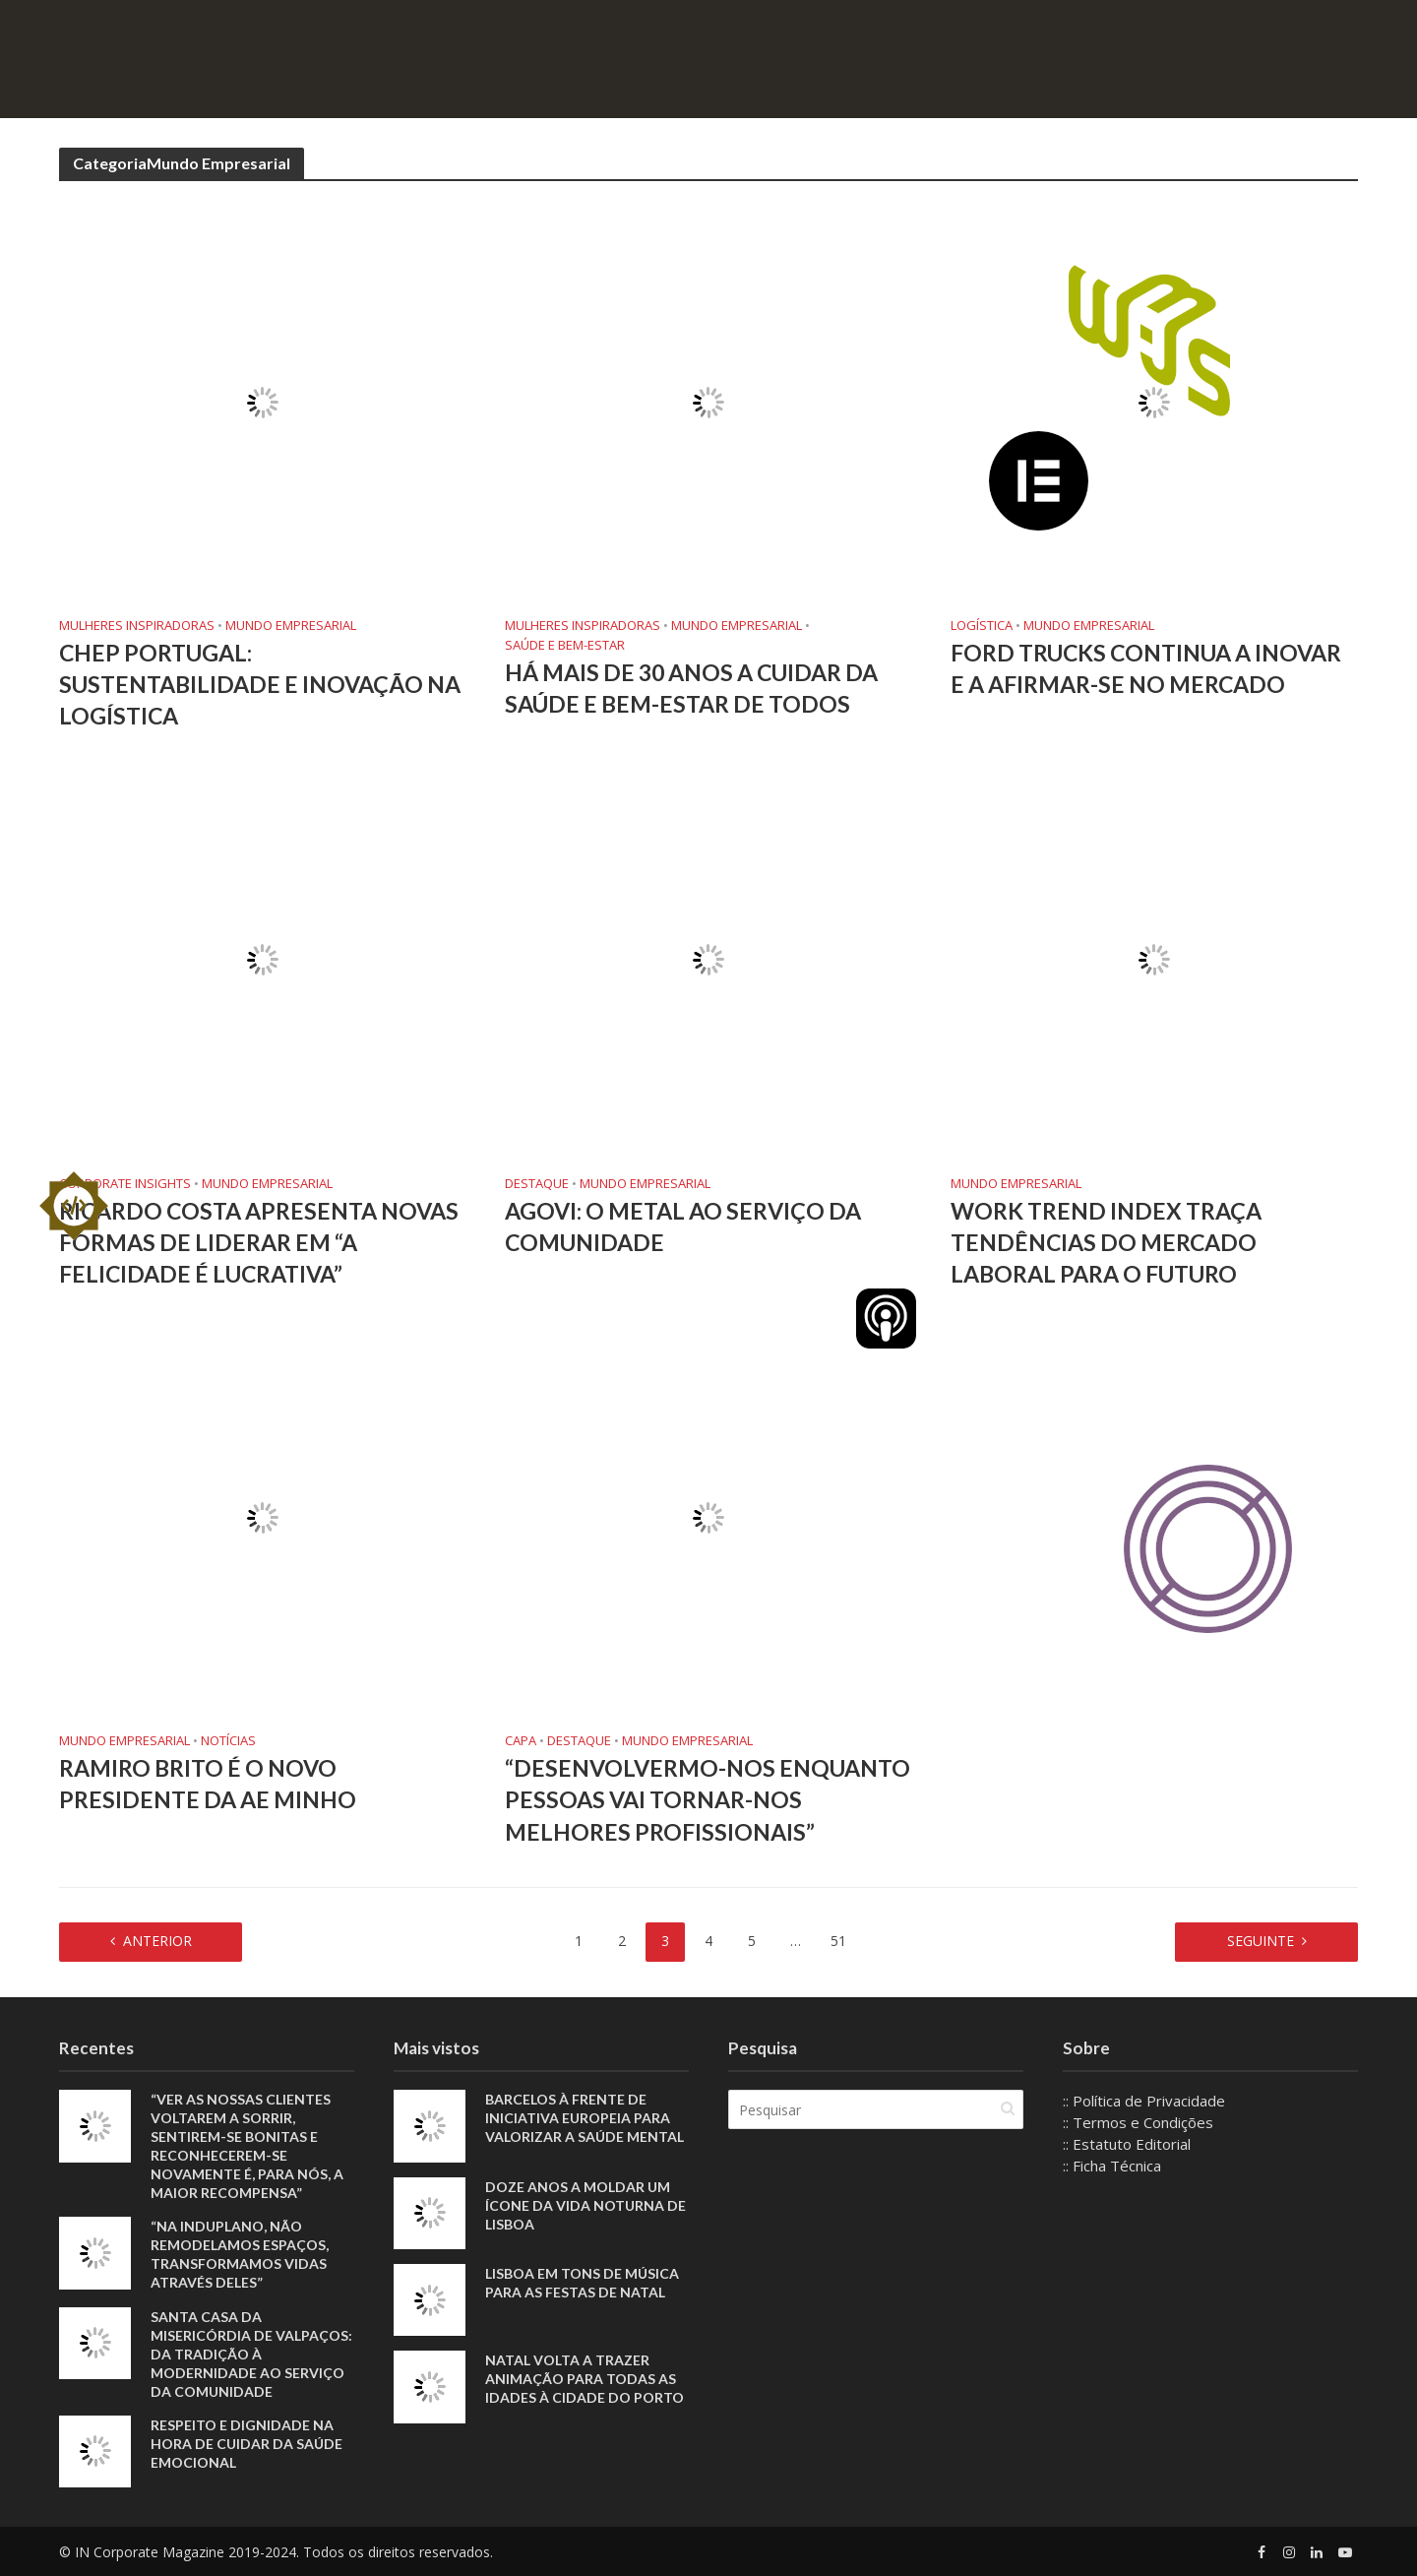  Describe the element at coordinates (1038, 480) in the screenshot. I see `open Elementor website builder` at that location.